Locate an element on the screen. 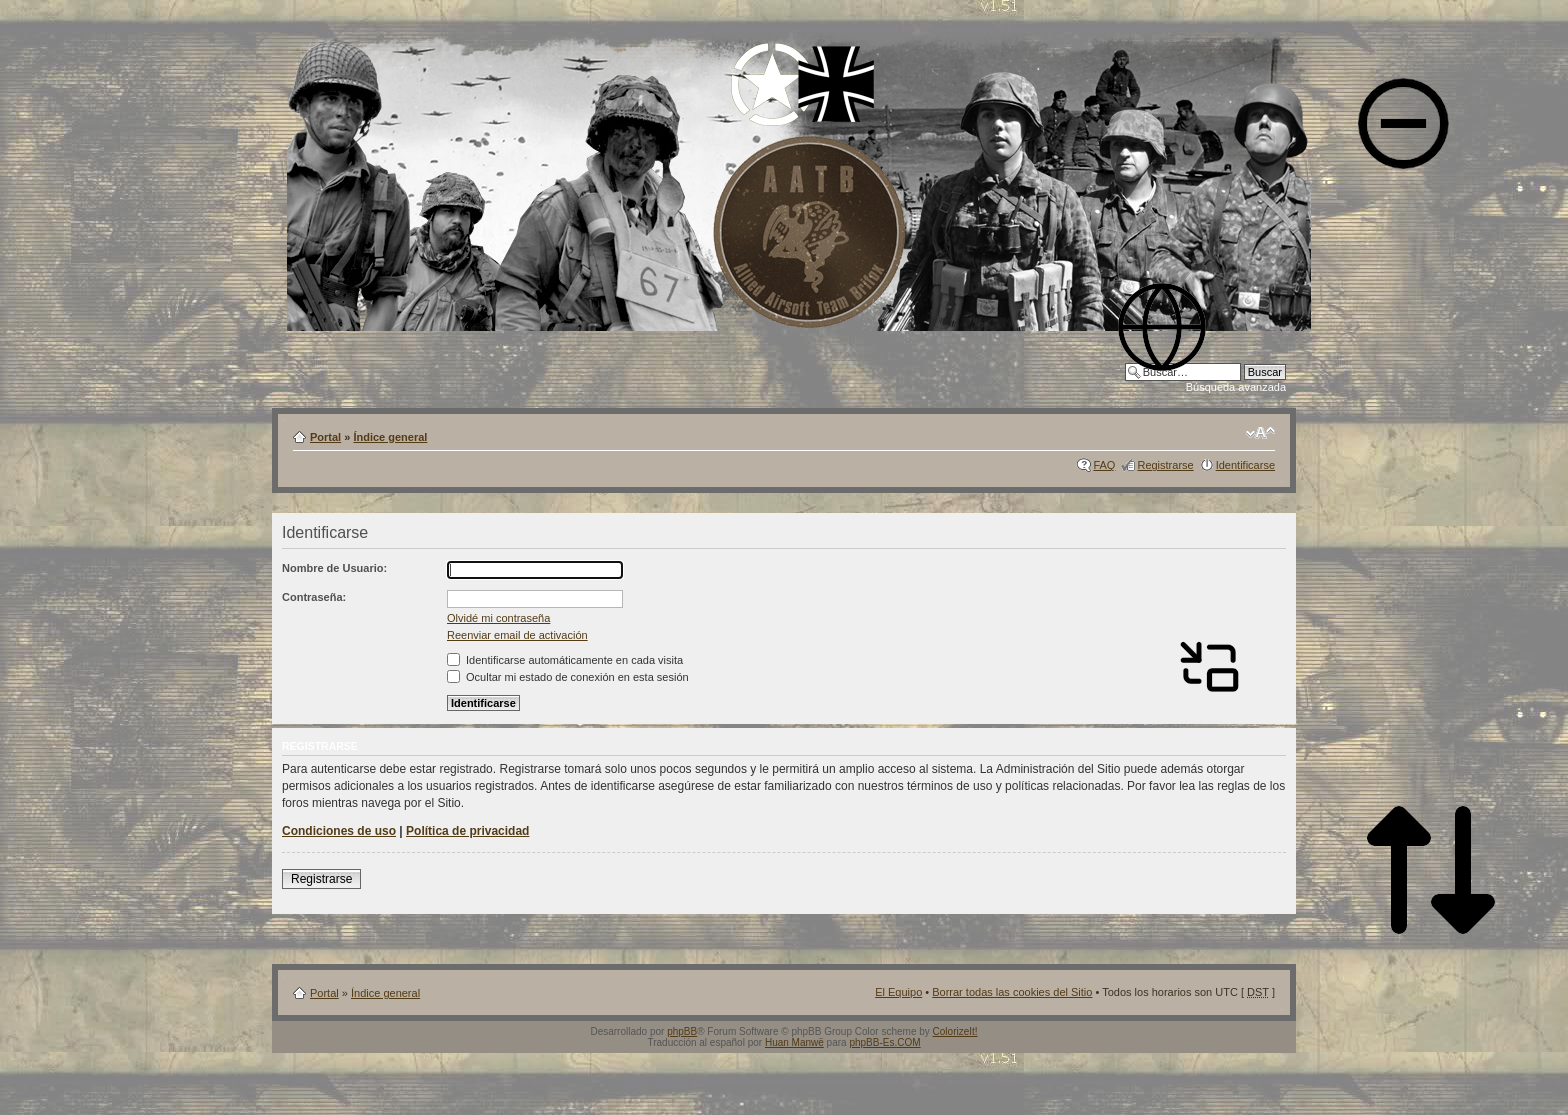  switch to global or worldwide view is located at coordinates (1162, 327).